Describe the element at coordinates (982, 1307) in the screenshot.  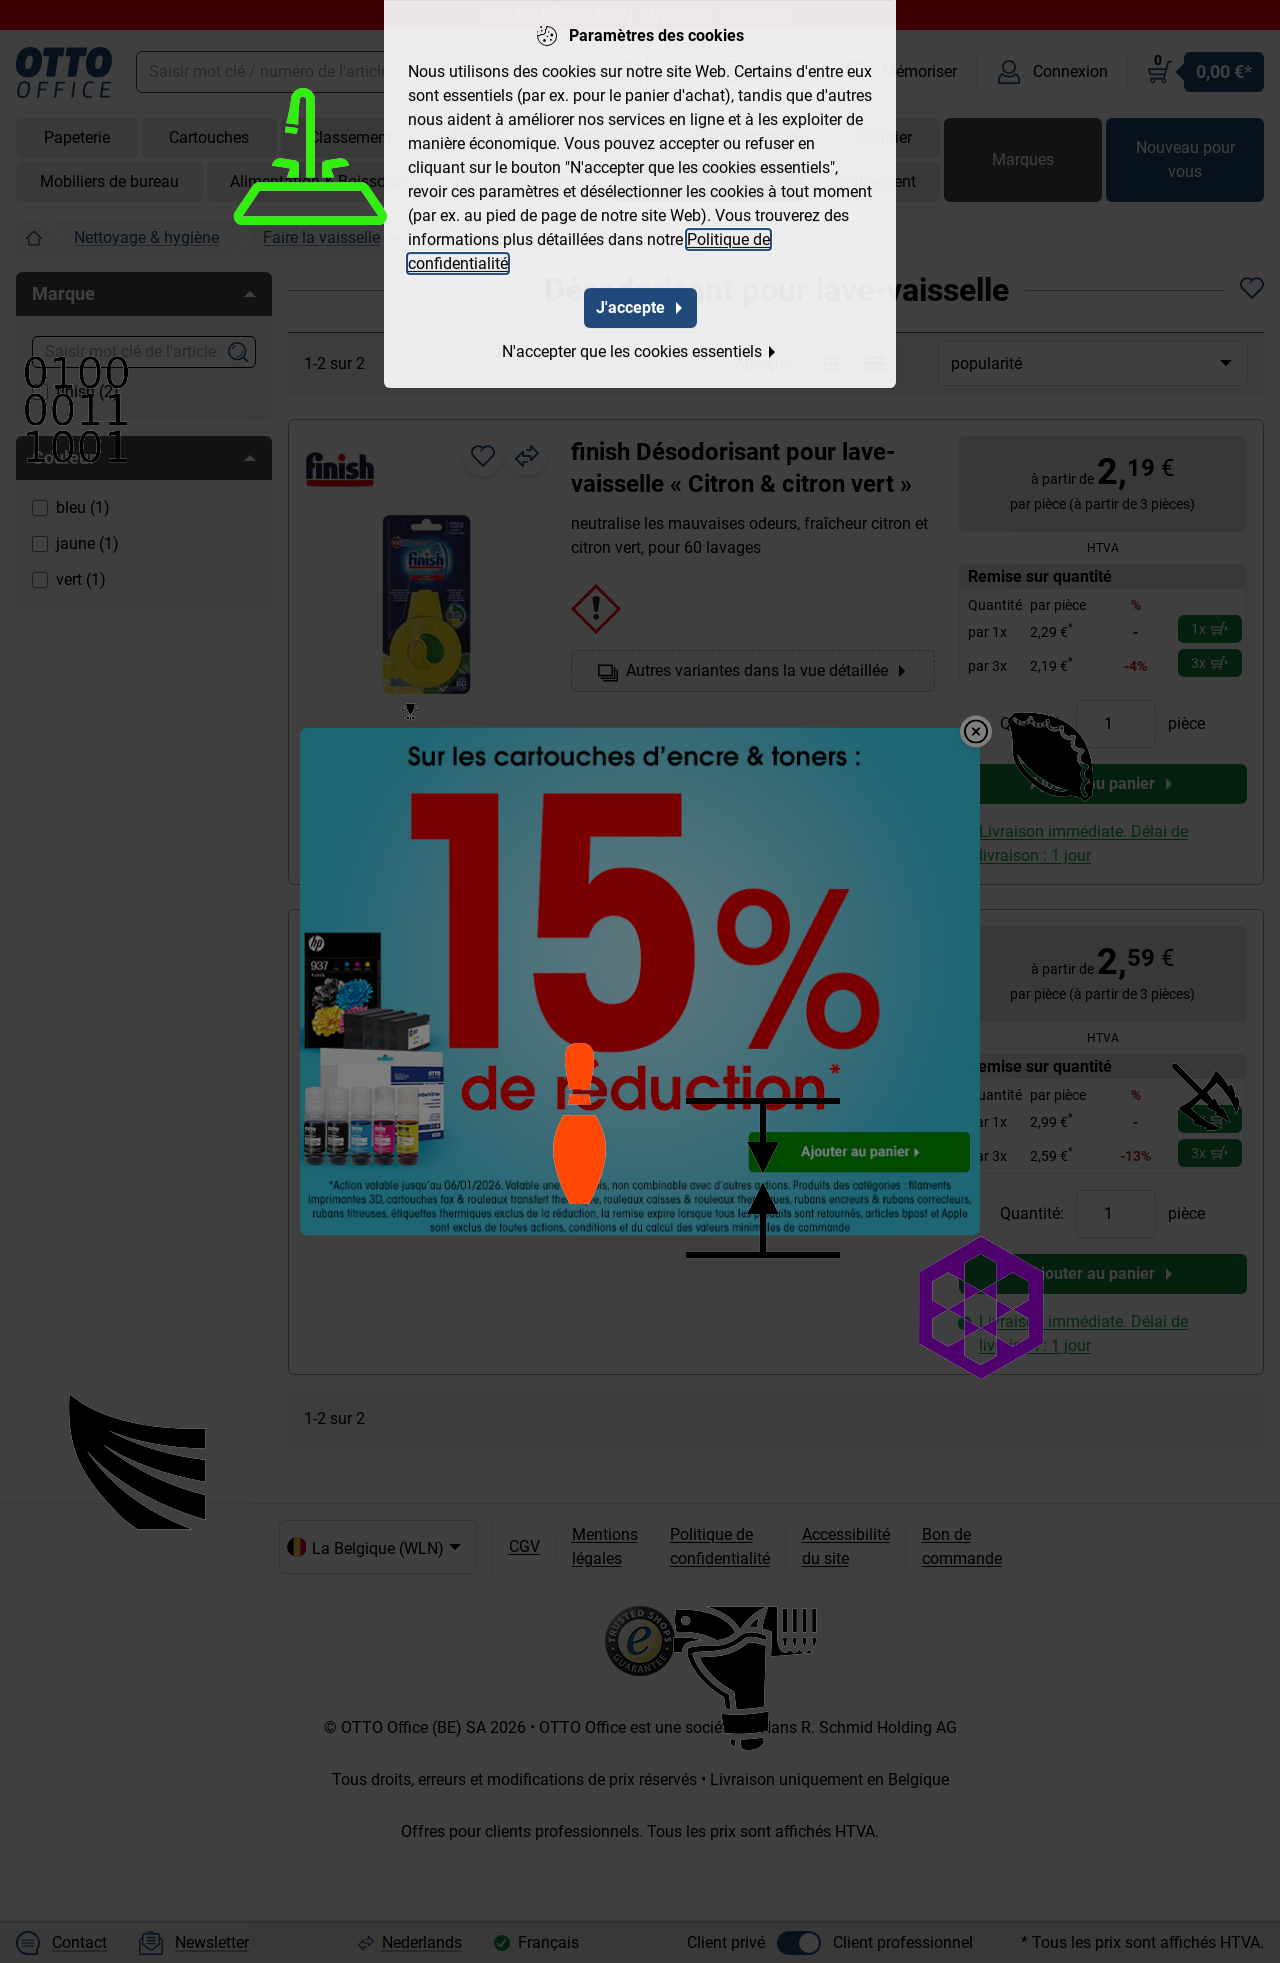
I see `access hive or colony management features` at that location.